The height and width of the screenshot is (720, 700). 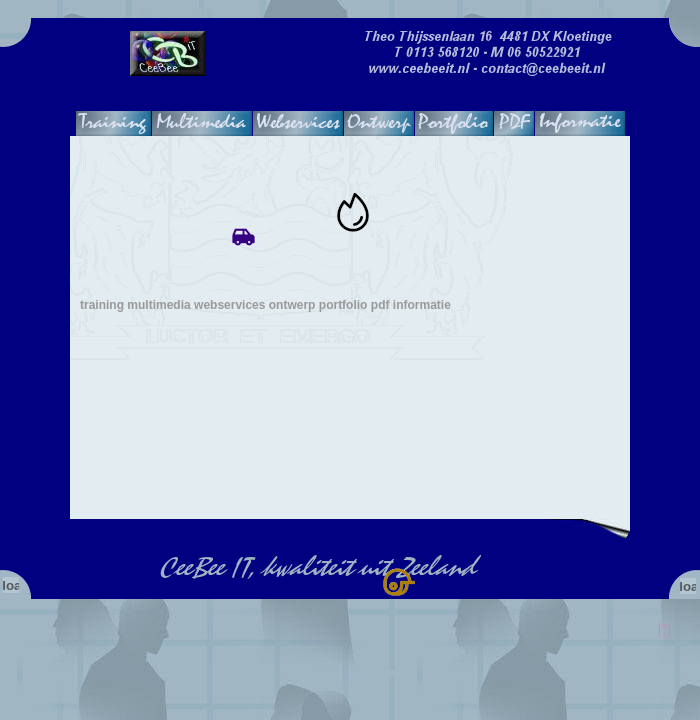 What do you see at coordinates (243, 236) in the screenshot?
I see `access vehicle or driving settings` at bounding box center [243, 236].